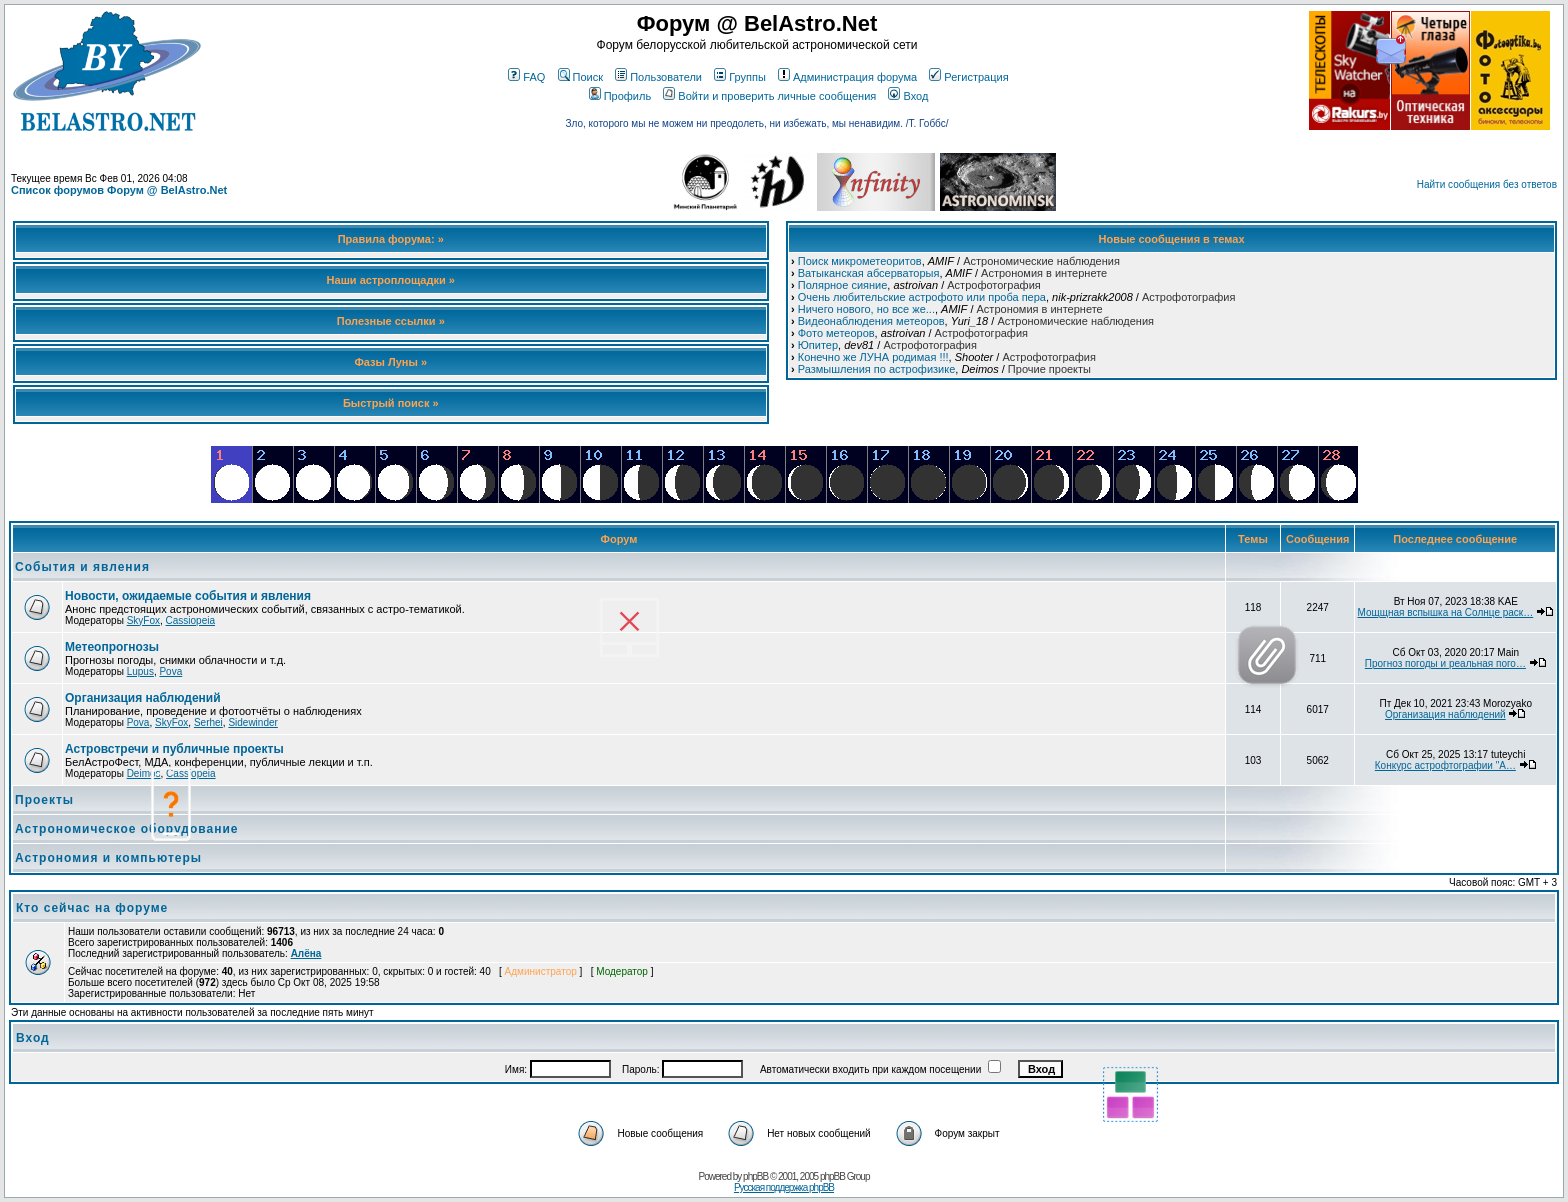 The height and width of the screenshot is (1202, 1568). Describe the element at coordinates (629, 627) in the screenshot. I see `touchpad is disabled or unavailable` at that location.